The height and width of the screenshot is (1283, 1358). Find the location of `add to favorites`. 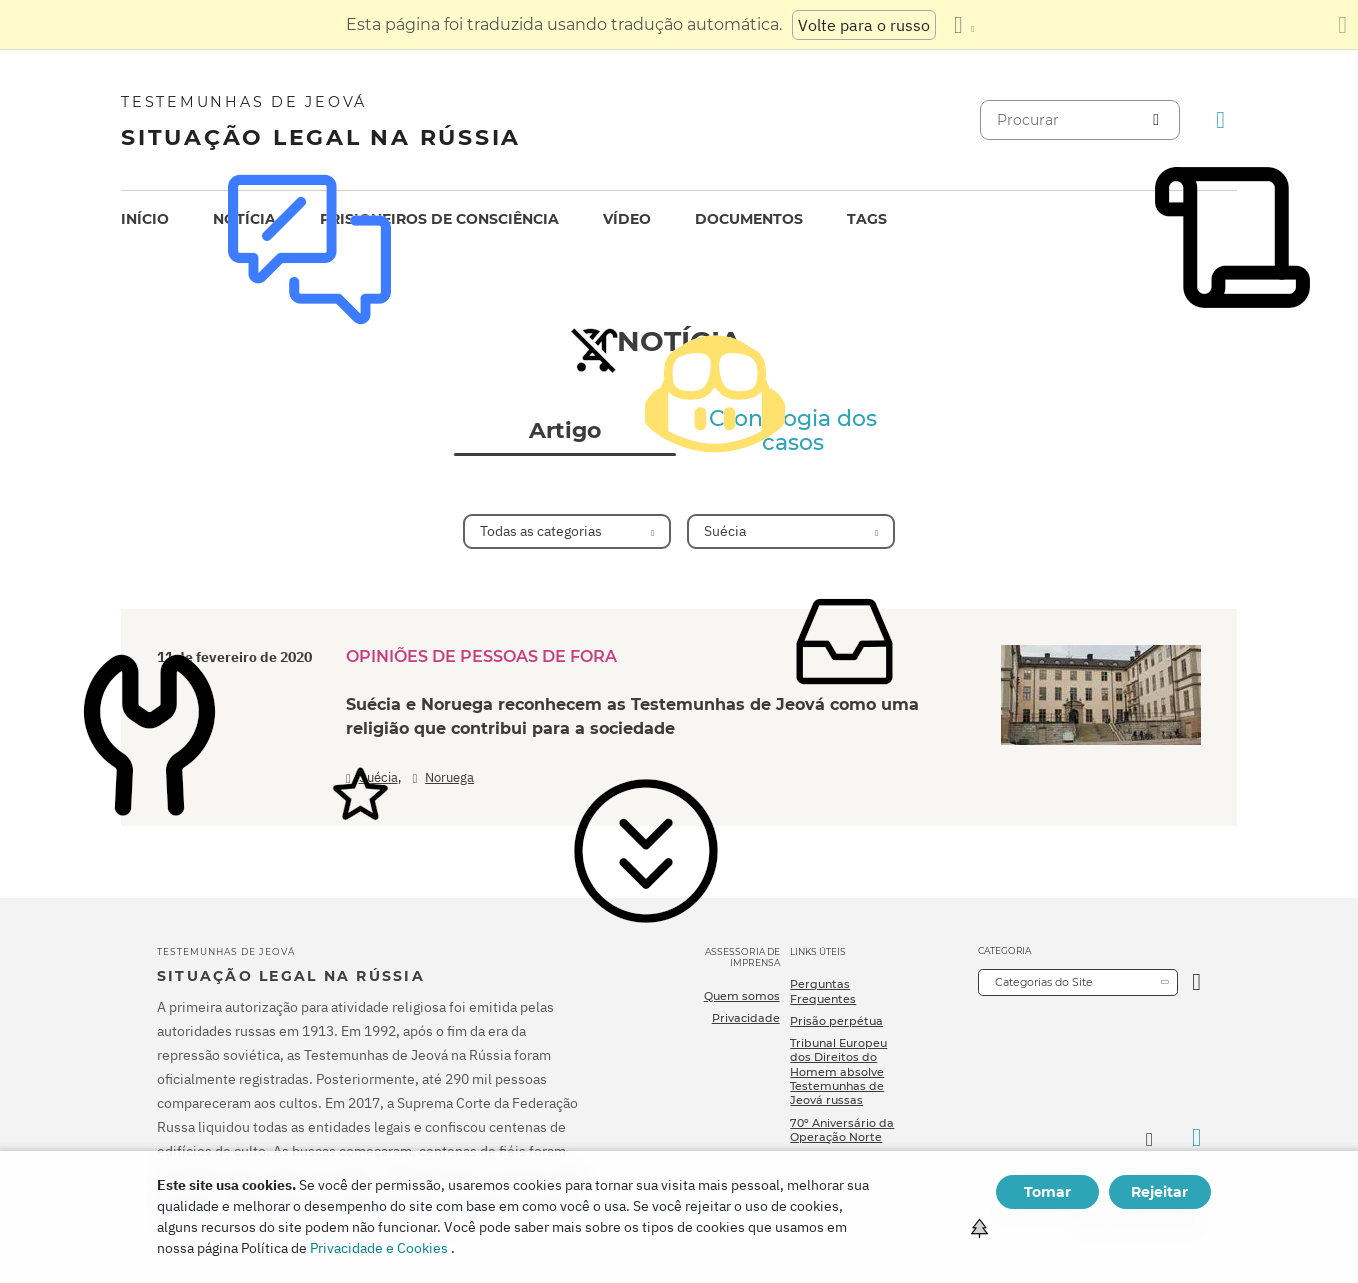

add to favorites is located at coordinates (360, 794).